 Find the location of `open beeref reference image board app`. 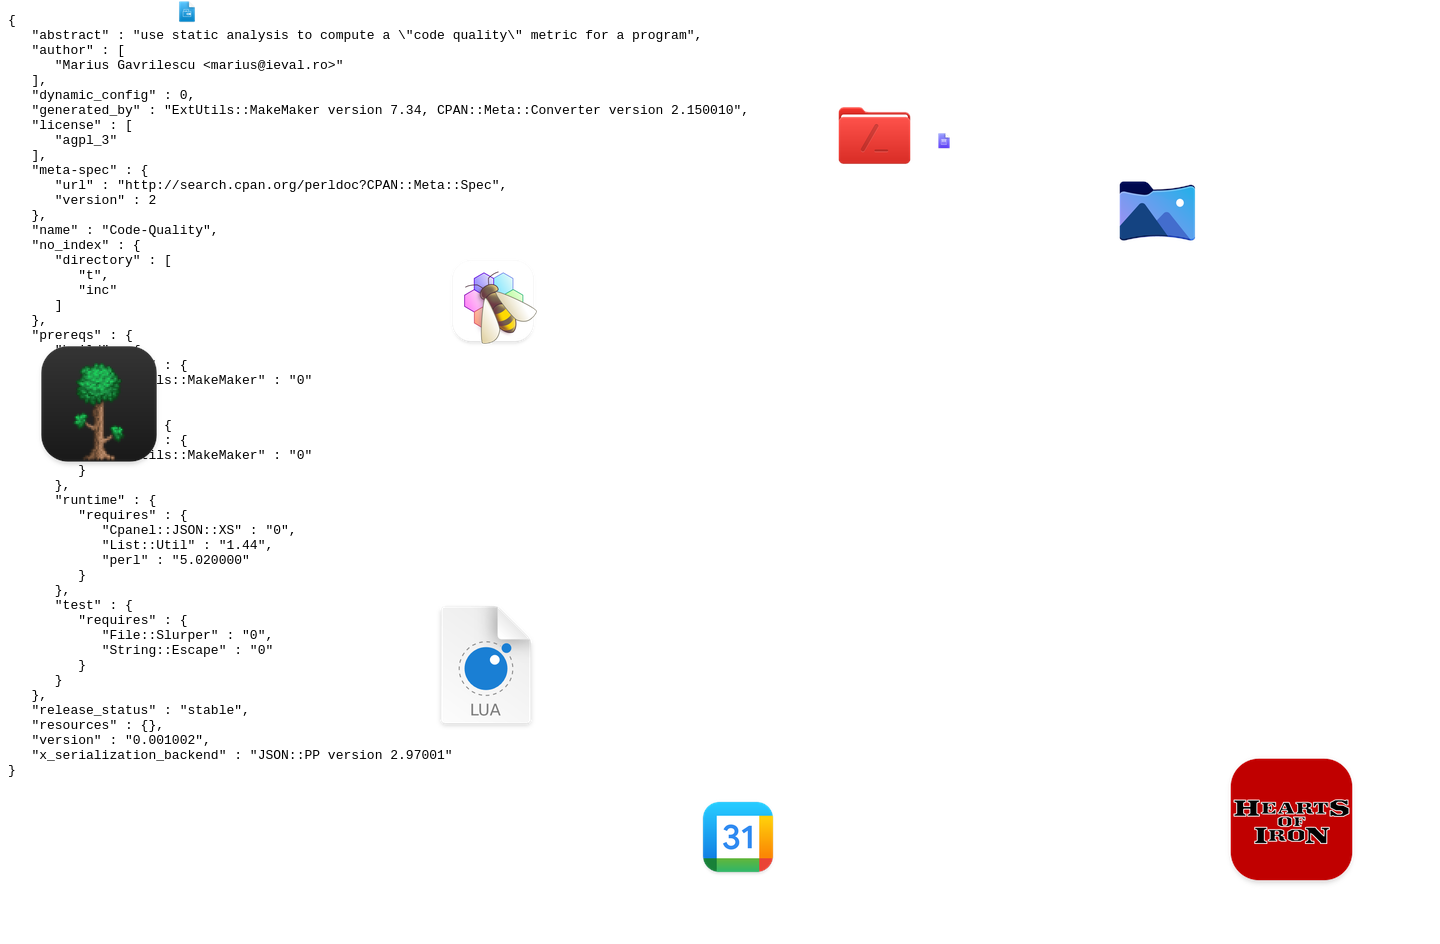

open beeref reference image board app is located at coordinates (493, 301).